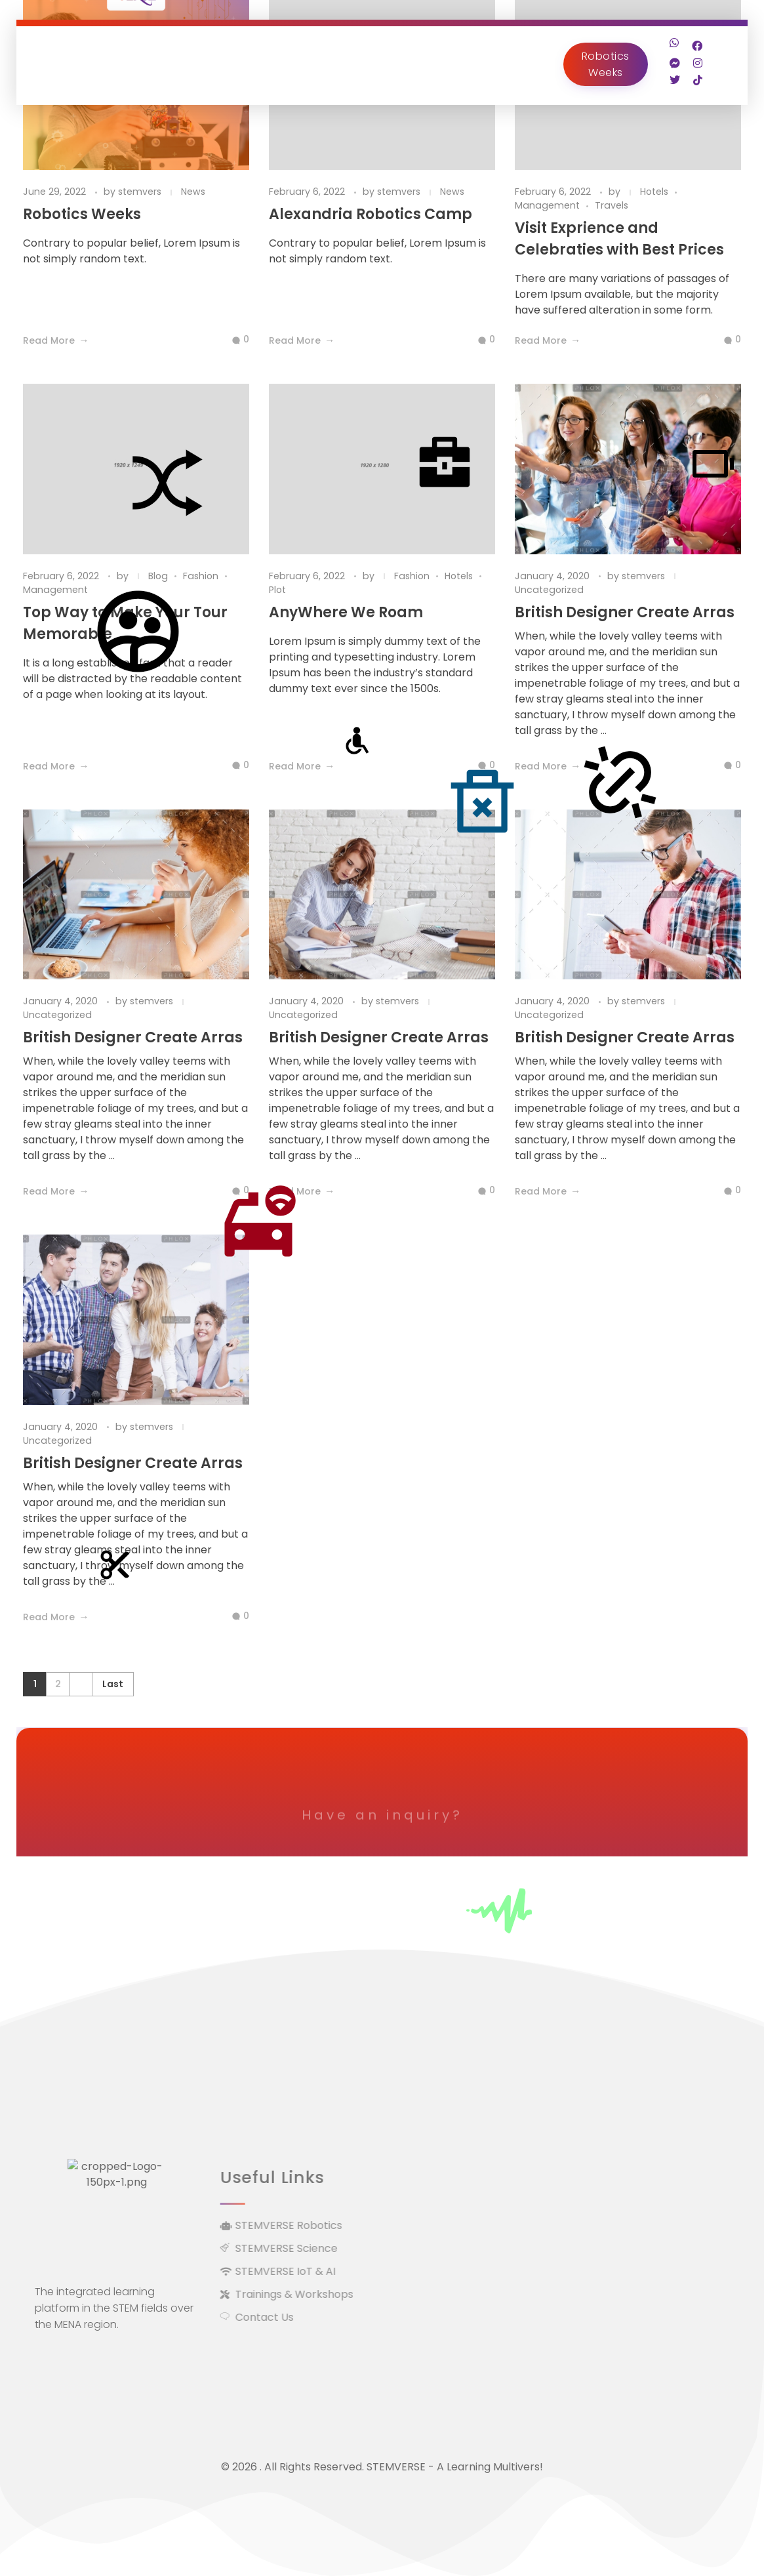 The height and width of the screenshot is (2576, 764). What do you see at coordinates (712, 464) in the screenshot?
I see `view current battery level` at bounding box center [712, 464].